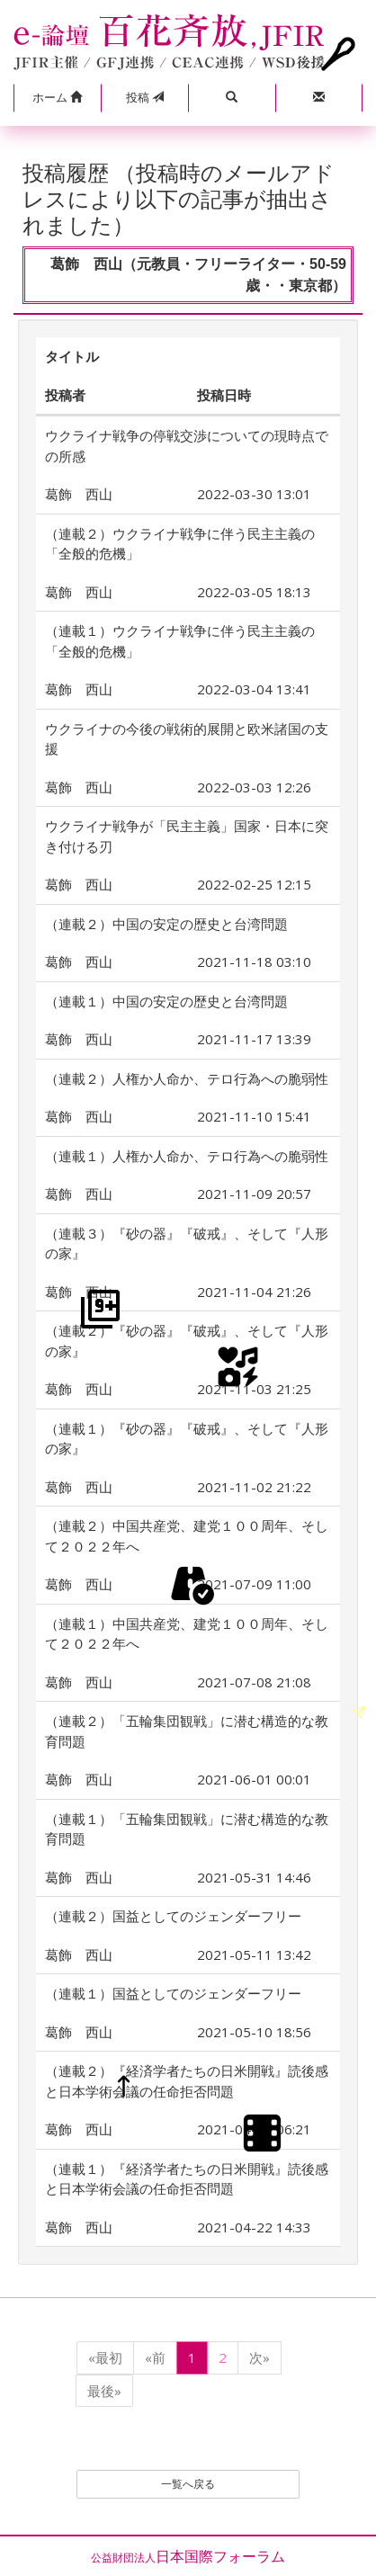 Image resolution: width=376 pixels, height=2576 pixels. What do you see at coordinates (123, 2086) in the screenshot?
I see `scroll to top of page` at bounding box center [123, 2086].